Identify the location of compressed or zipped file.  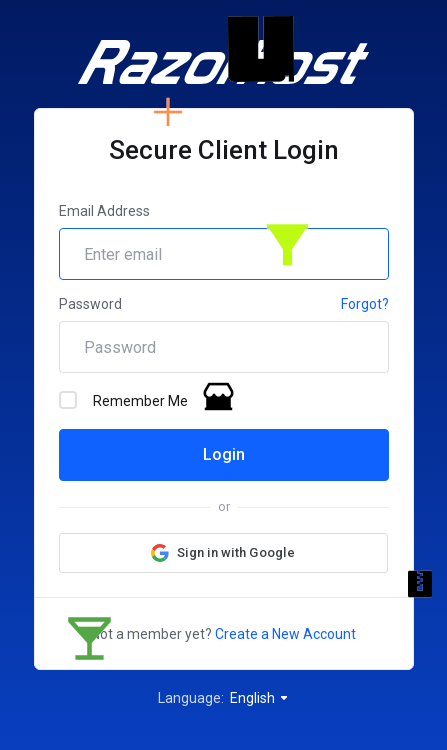
(420, 584).